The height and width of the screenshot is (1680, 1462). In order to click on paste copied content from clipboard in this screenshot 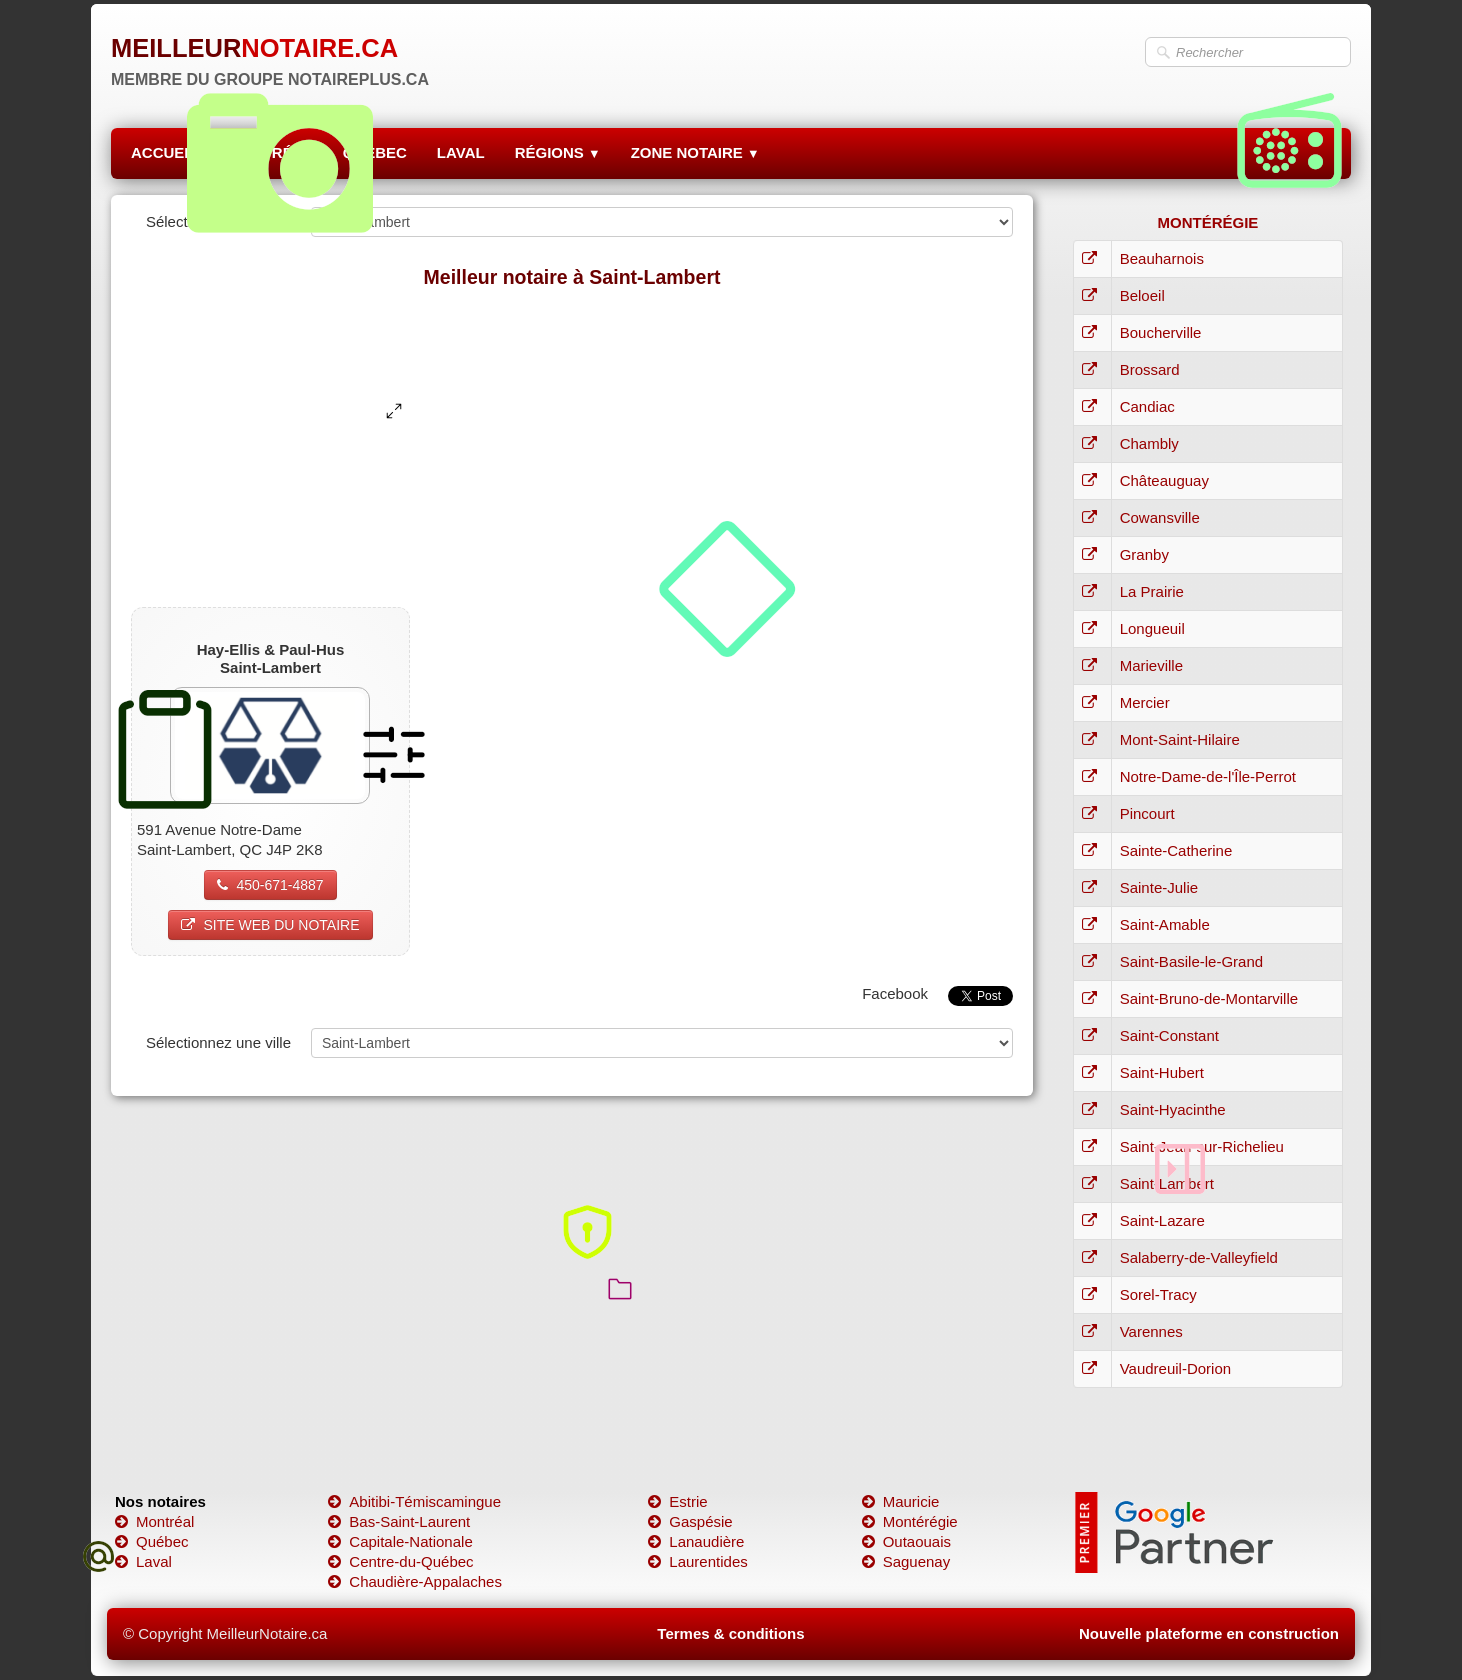, I will do `click(165, 752)`.